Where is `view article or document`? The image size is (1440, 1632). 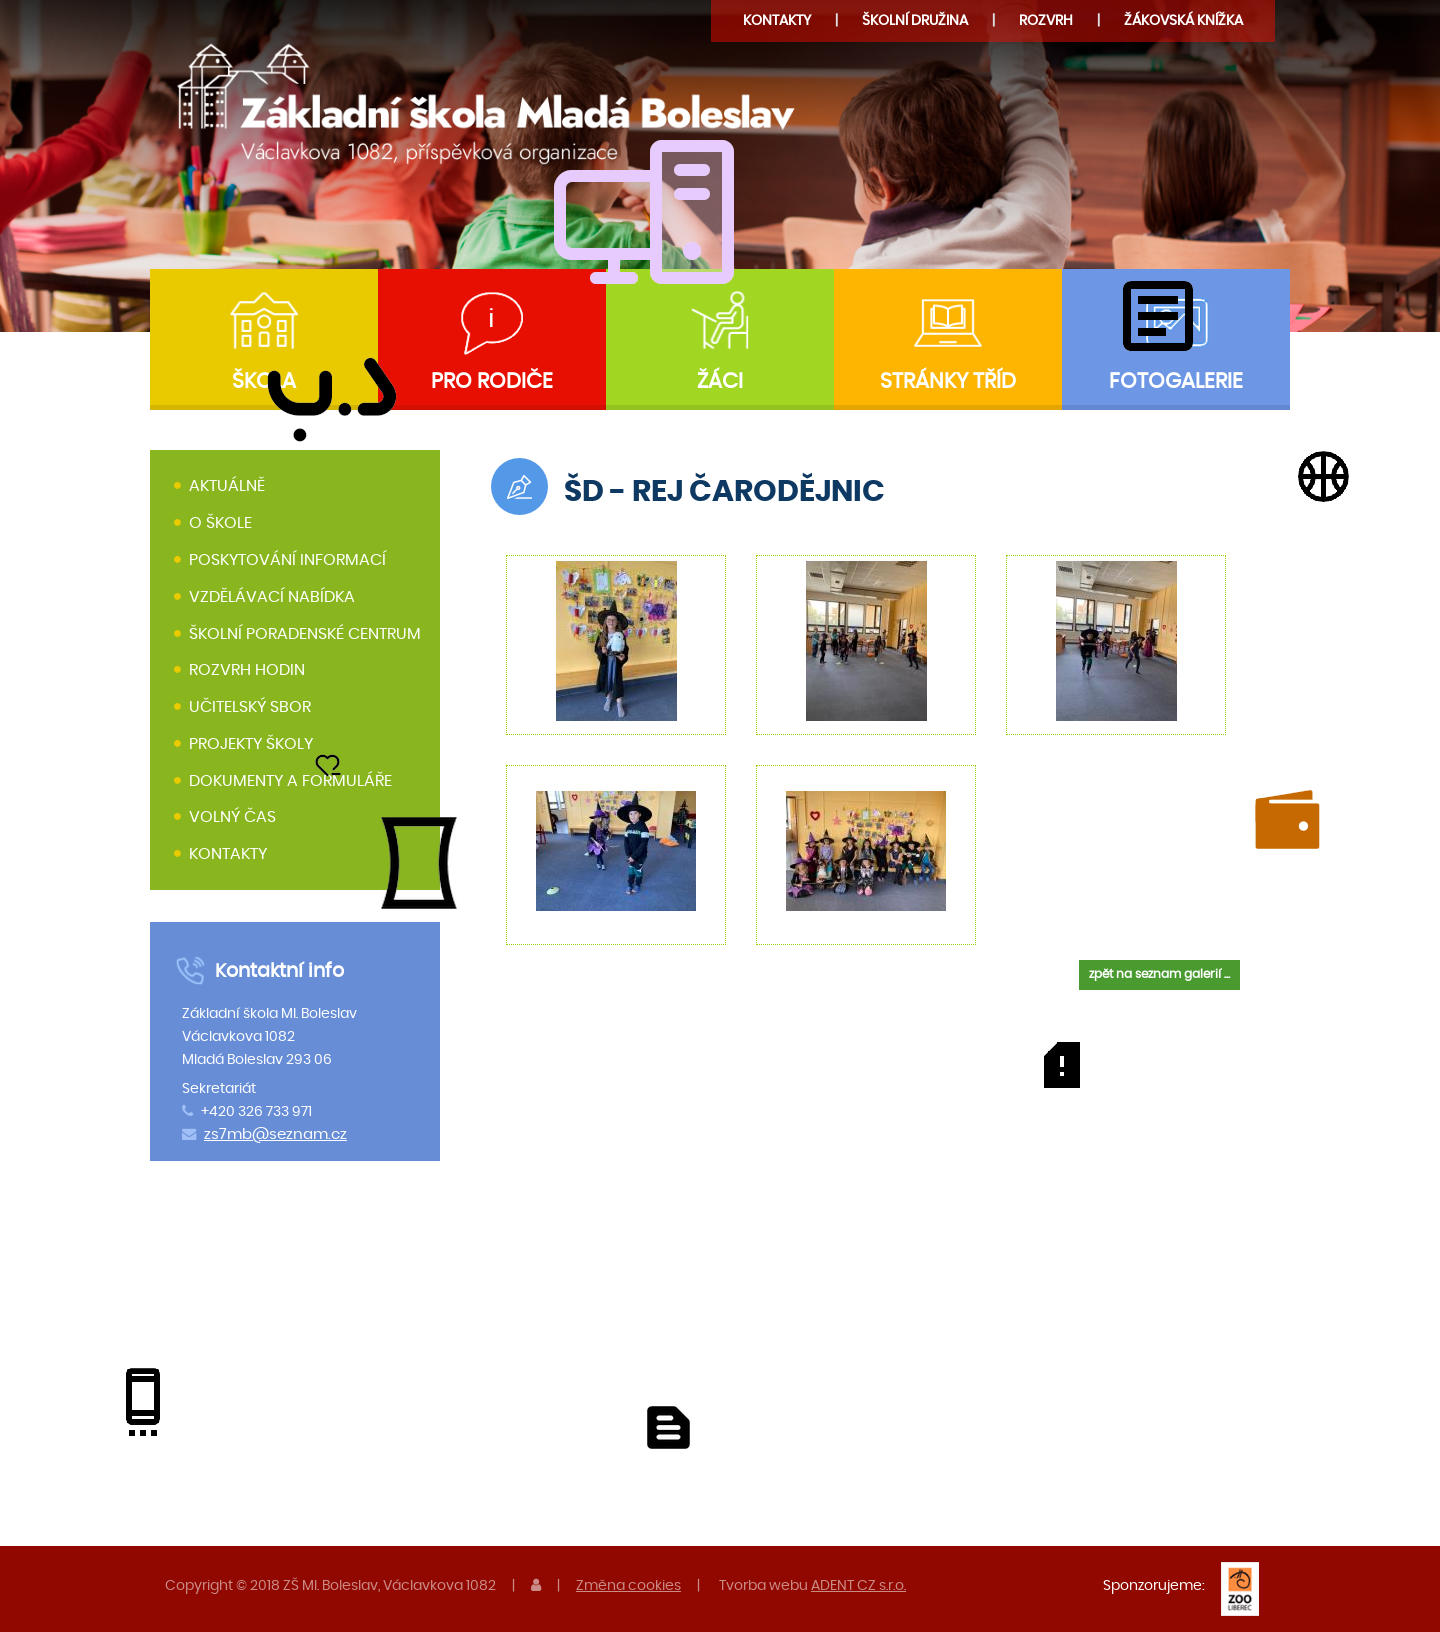 view article or document is located at coordinates (1158, 316).